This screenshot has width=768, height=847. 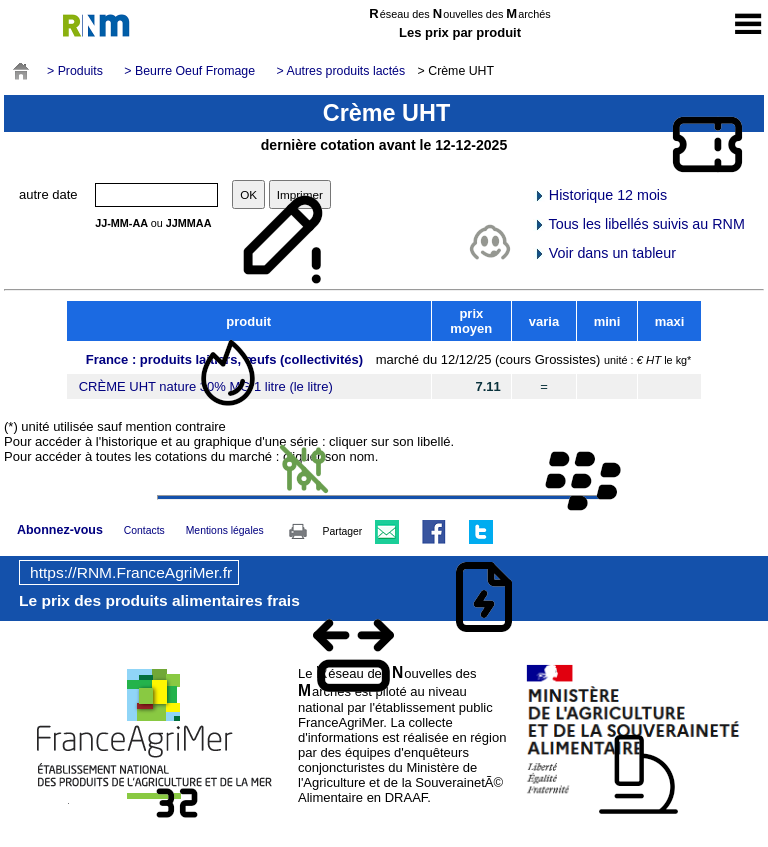 I want to click on indicates item number or position 32 in a list, so click(x=177, y=803).